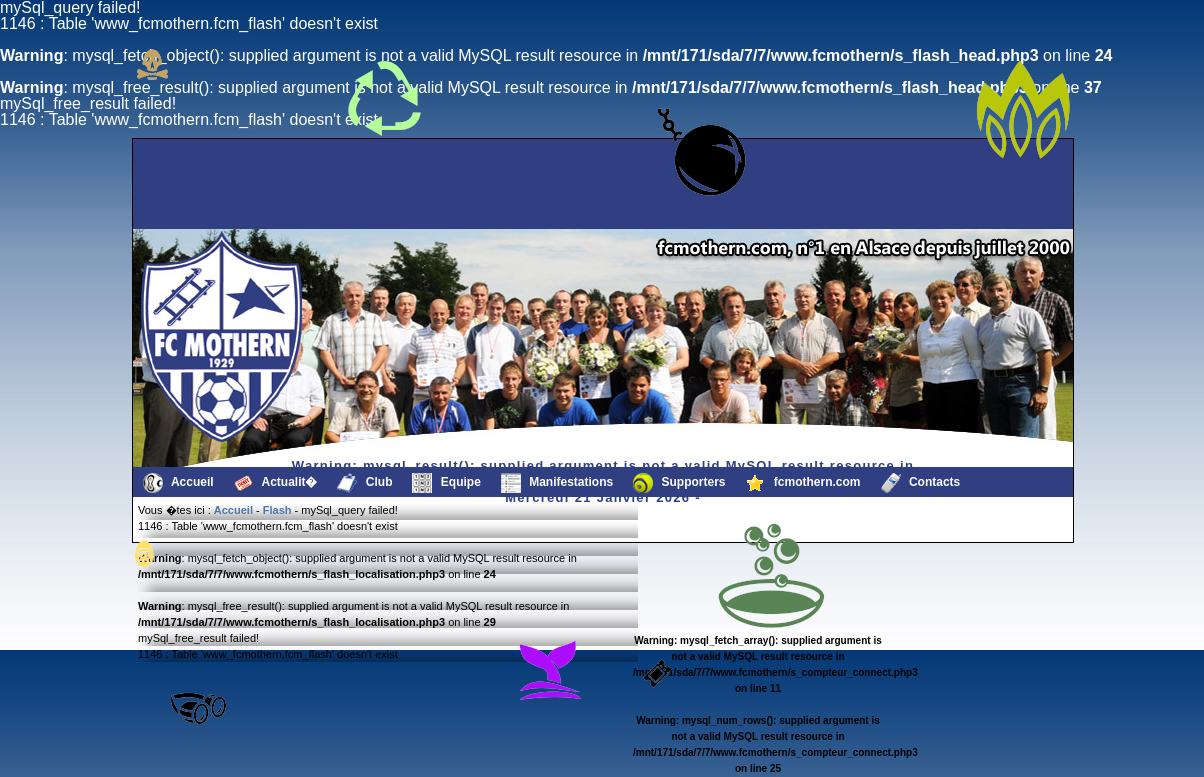  I want to click on indicates marine or ocean-themed content, so click(550, 669).